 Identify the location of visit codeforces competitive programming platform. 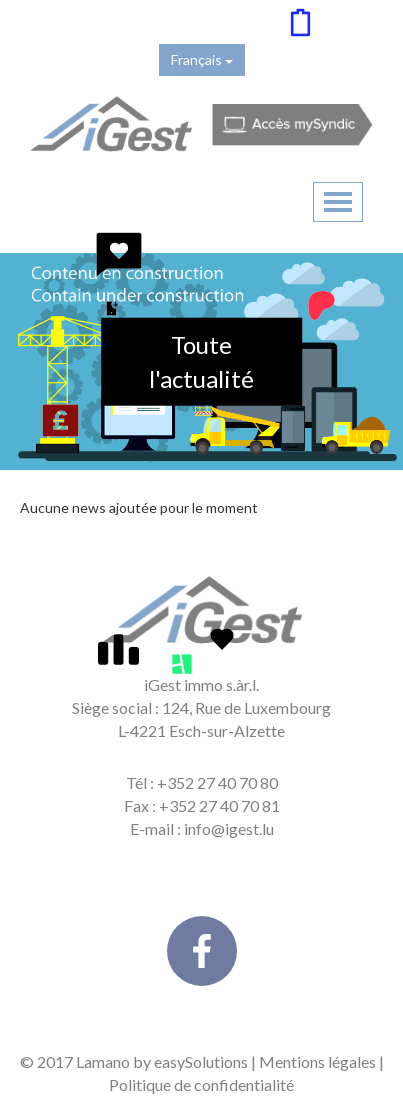
(118, 649).